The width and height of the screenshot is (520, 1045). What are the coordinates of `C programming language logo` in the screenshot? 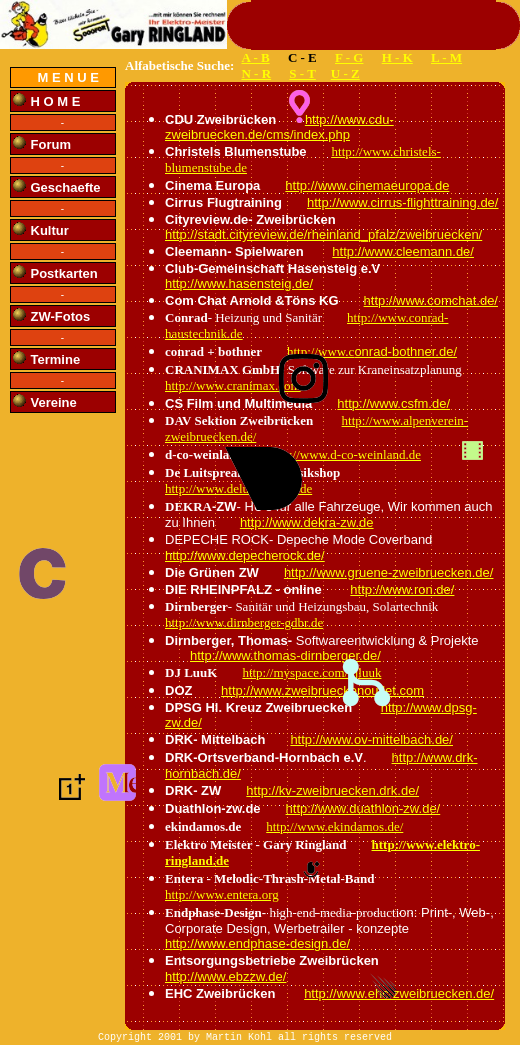 It's located at (42, 573).